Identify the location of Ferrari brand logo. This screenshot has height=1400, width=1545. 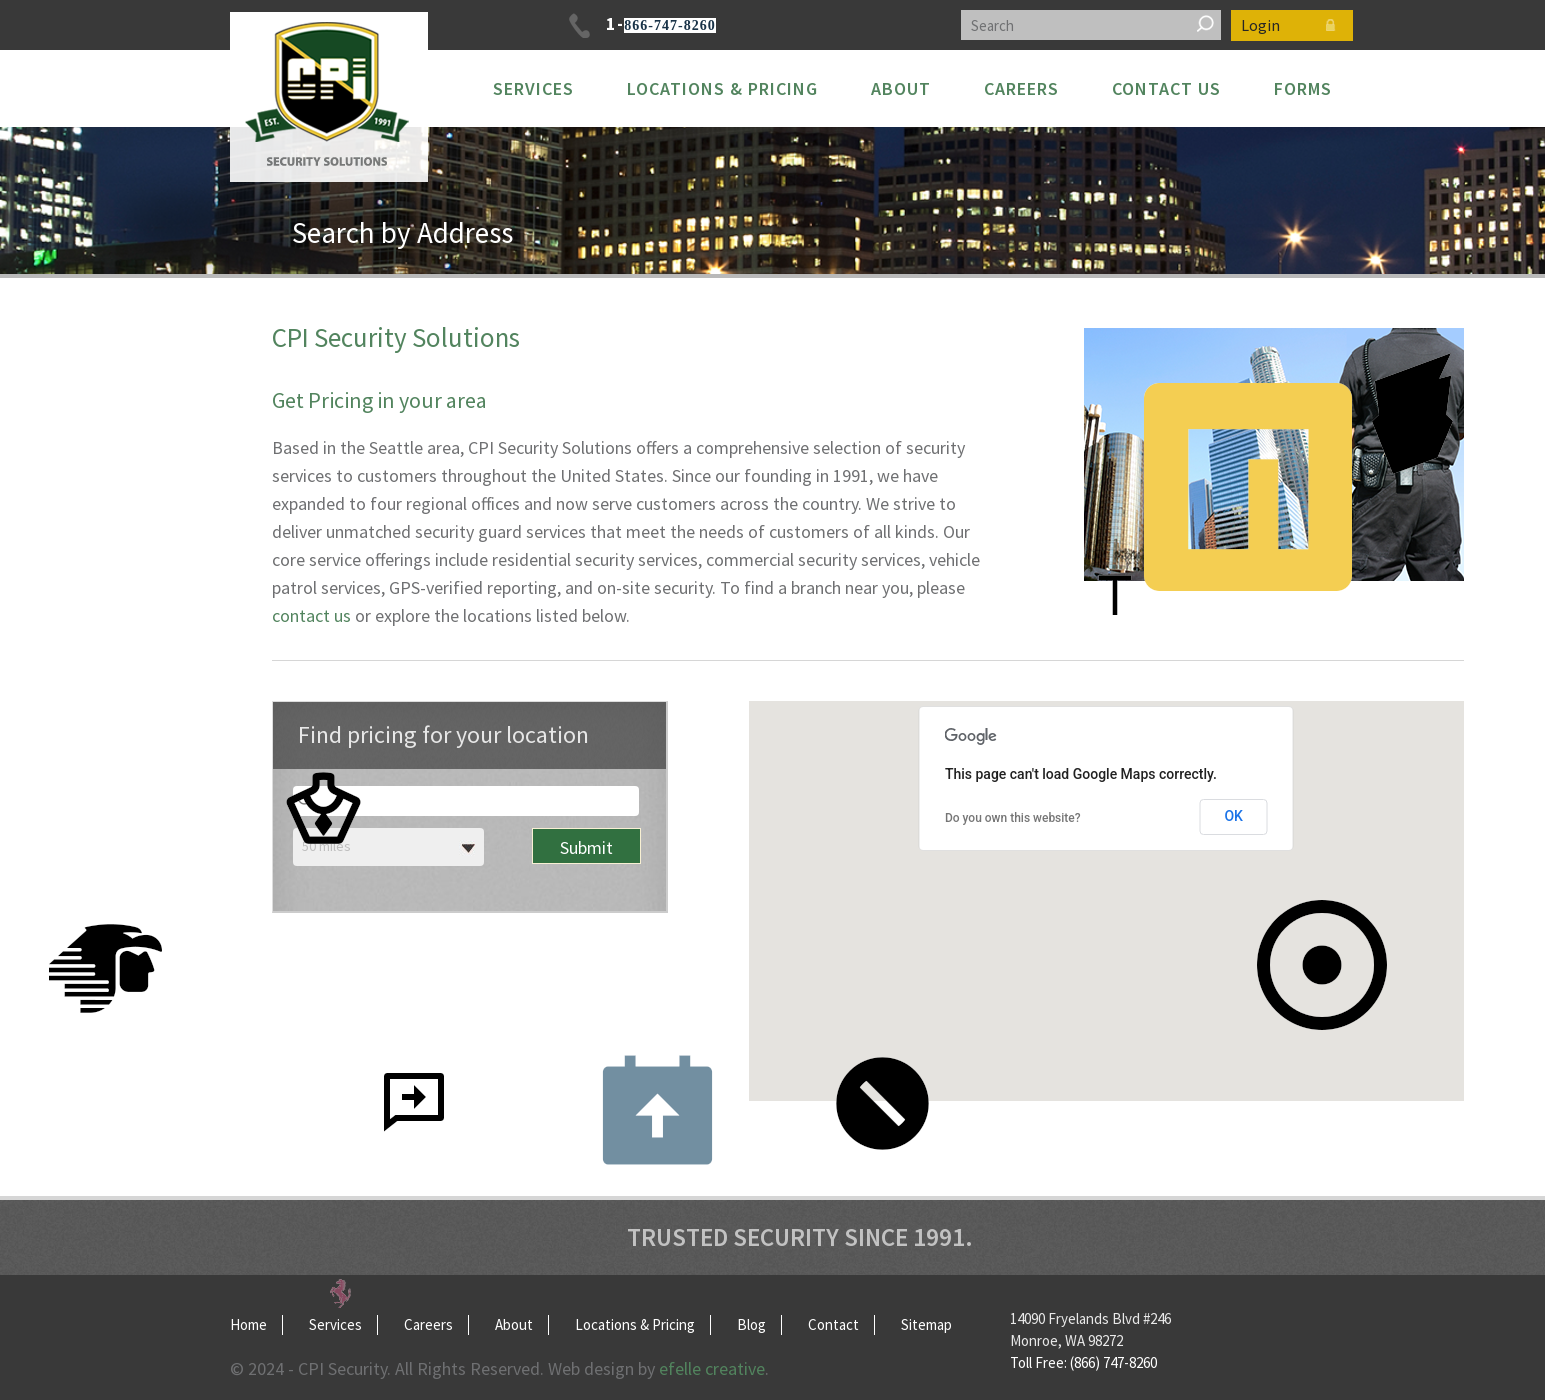
(340, 1293).